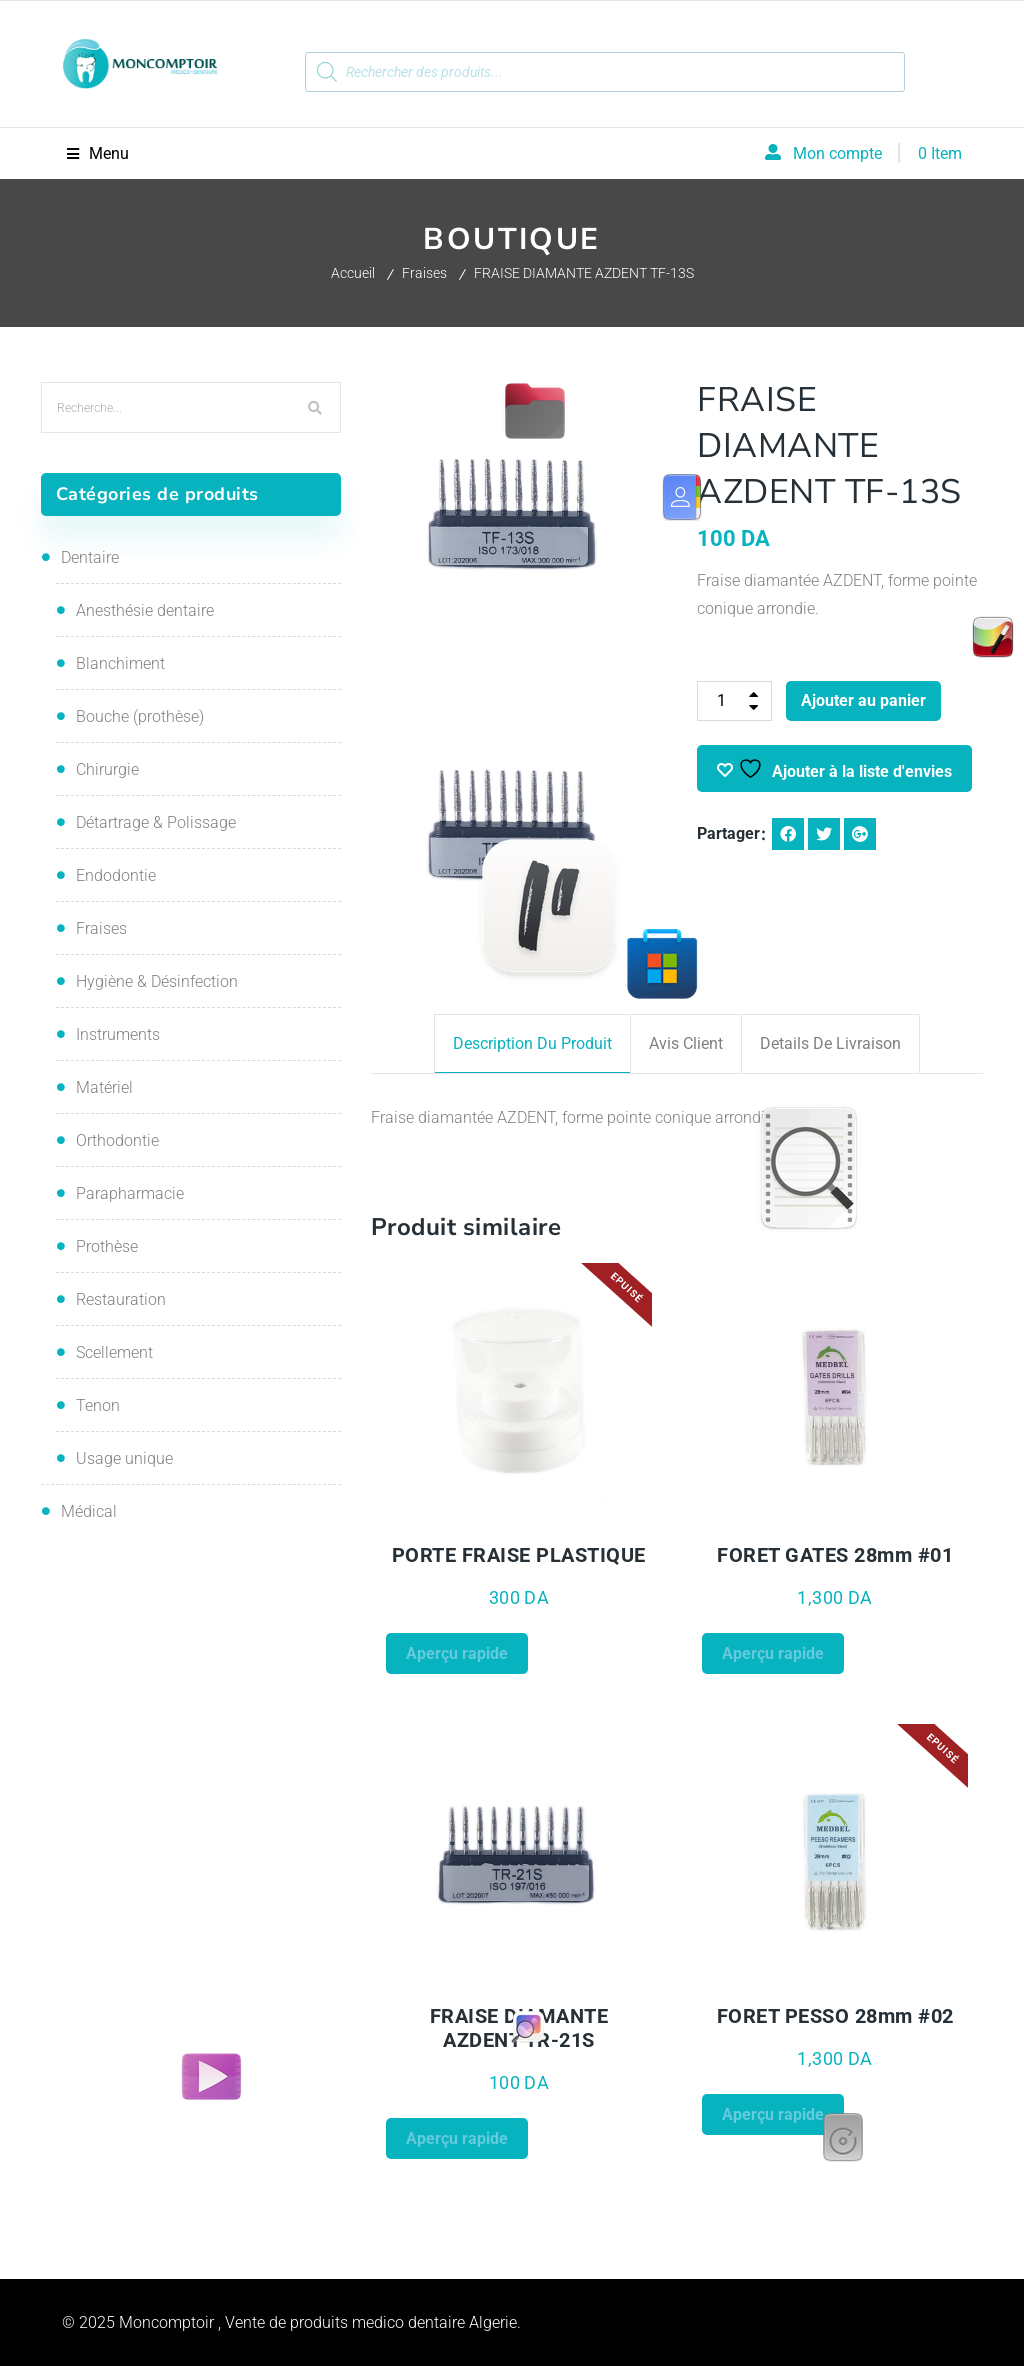  Describe the element at coordinates (211, 2076) in the screenshot. I see `open celluloid media player` at that location.